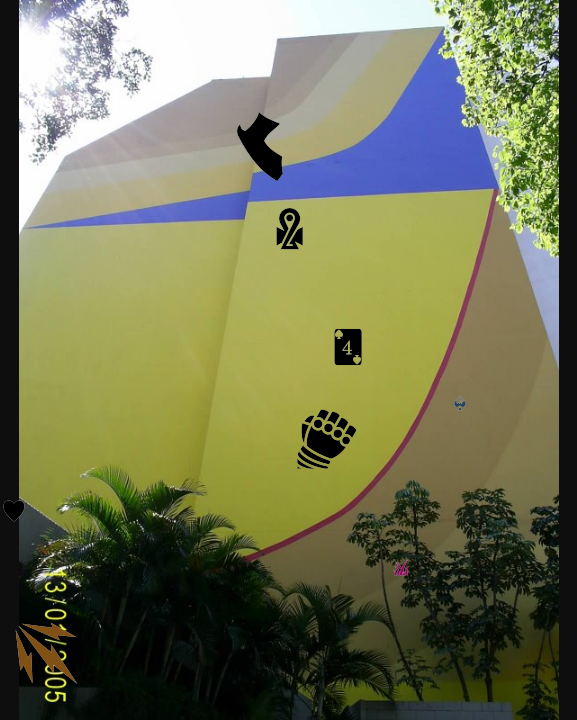 Image resolution: width=577 pixels, height=720 pixels. Describe the element at coordinates (14, 511) in the screenshot. I see `add to favorites` at that location.